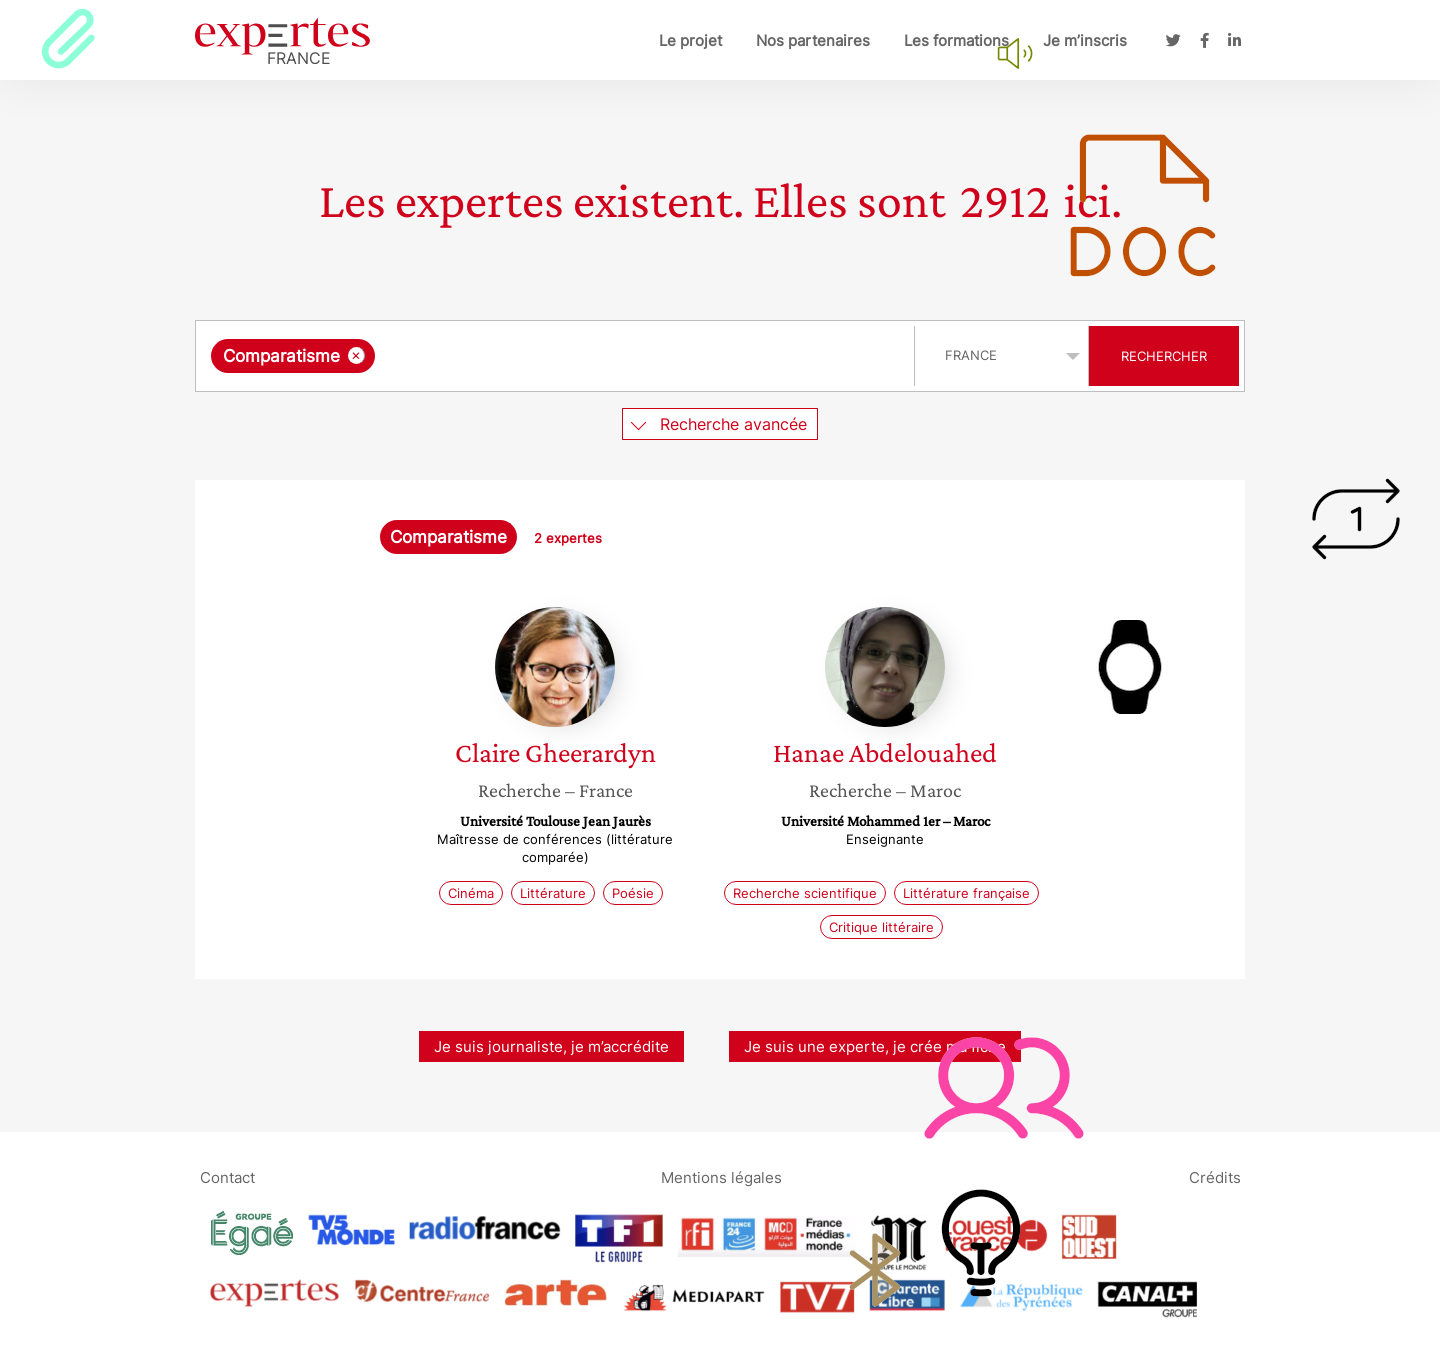 The image size is (1440, 1362). I want to click on view all users or team members, so click(1004, 1088).